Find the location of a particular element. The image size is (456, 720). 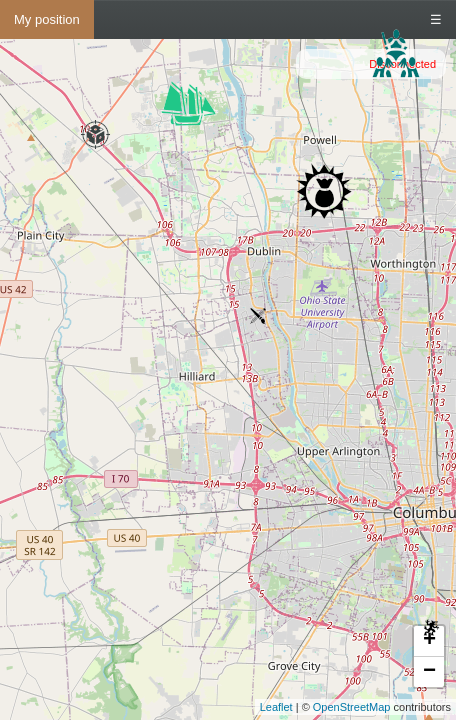

the chariot tarot card icon is located at coordinates (396, 53).